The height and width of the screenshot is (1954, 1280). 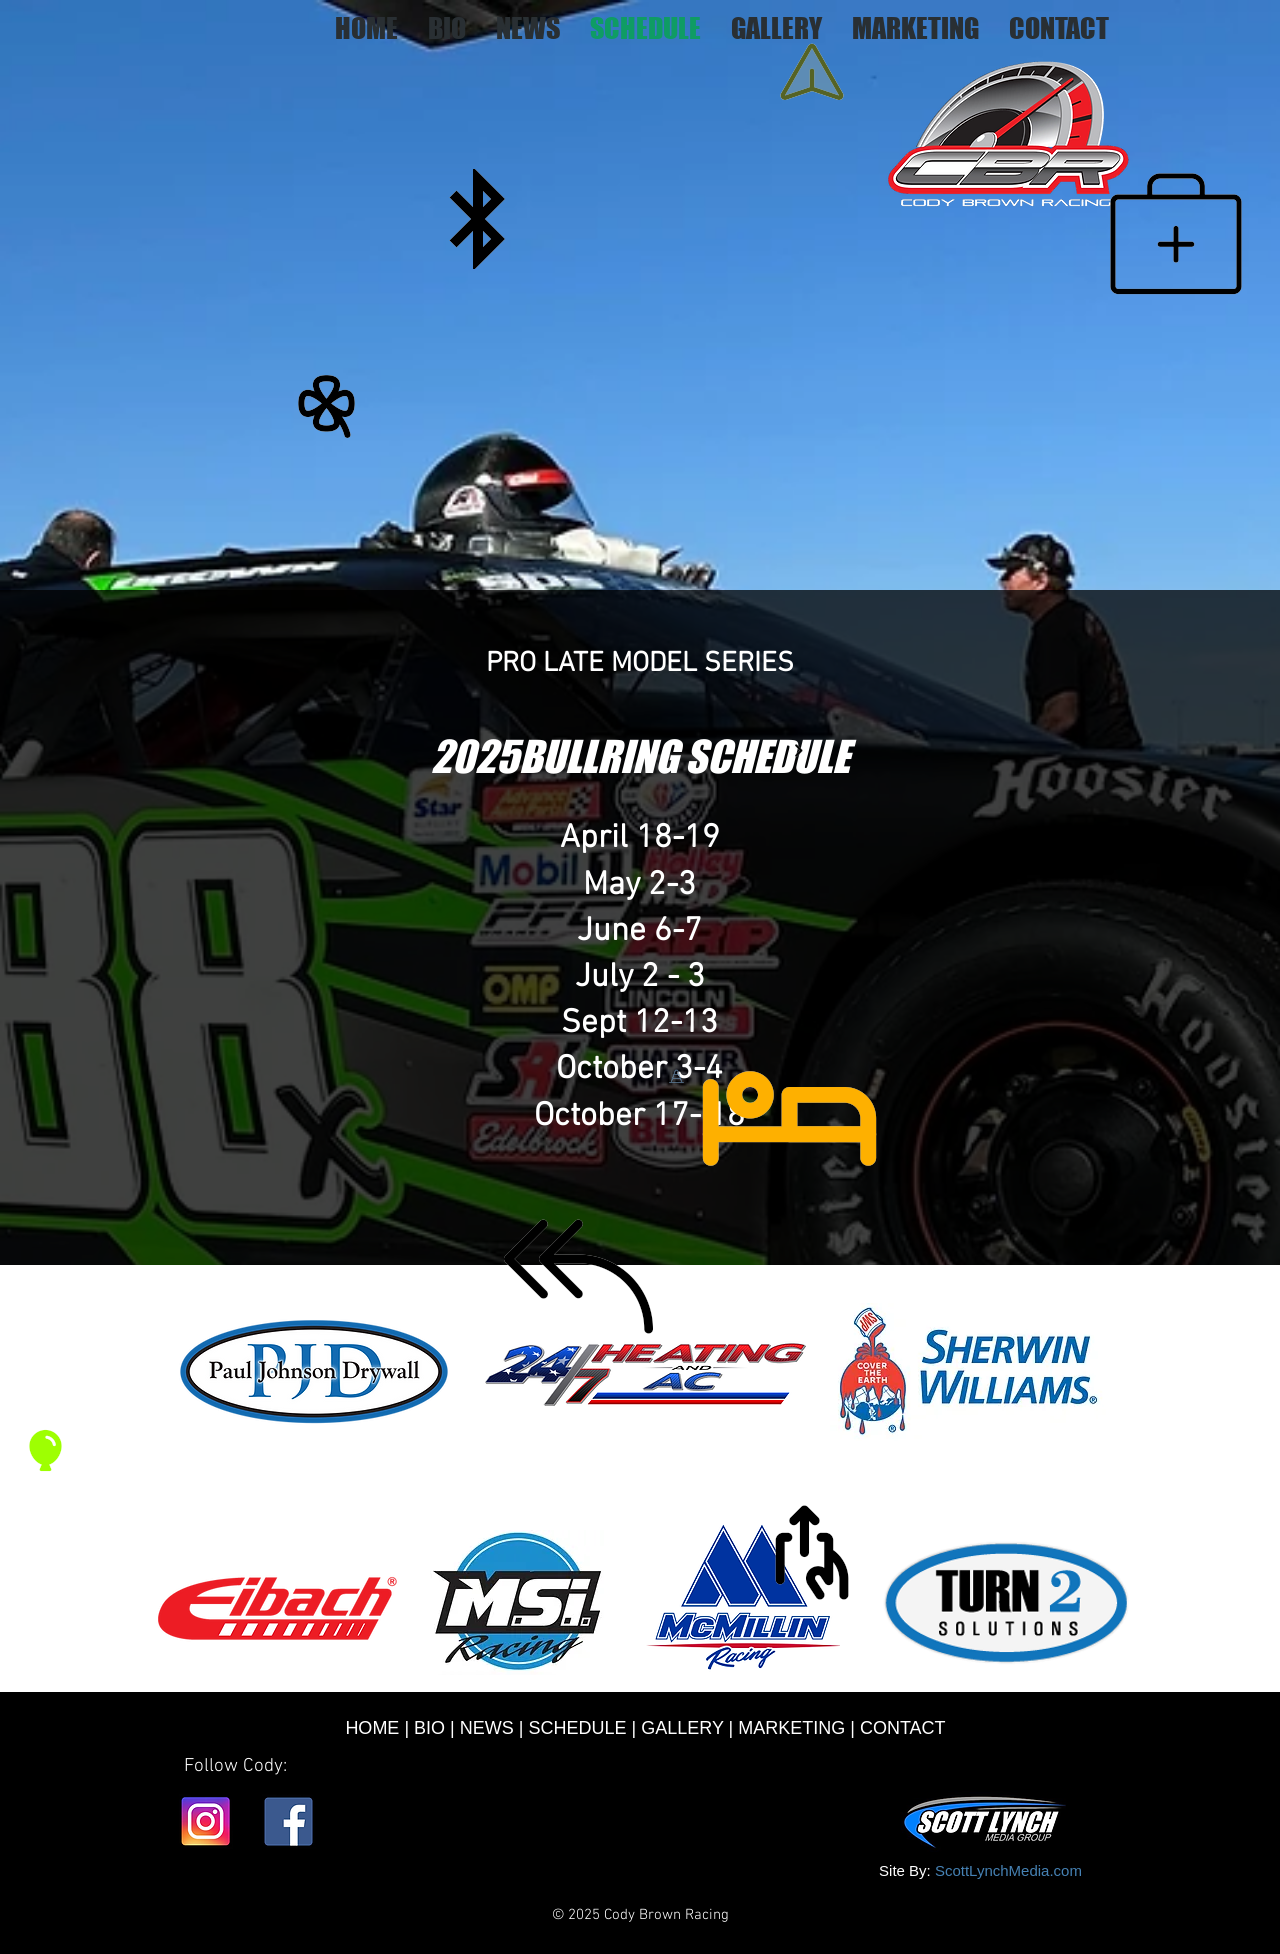 What do you see at coordinates (326, 405) in the screenshot?
I see `indicates a luck or chance-based feature` at bounding box center [326, 405].